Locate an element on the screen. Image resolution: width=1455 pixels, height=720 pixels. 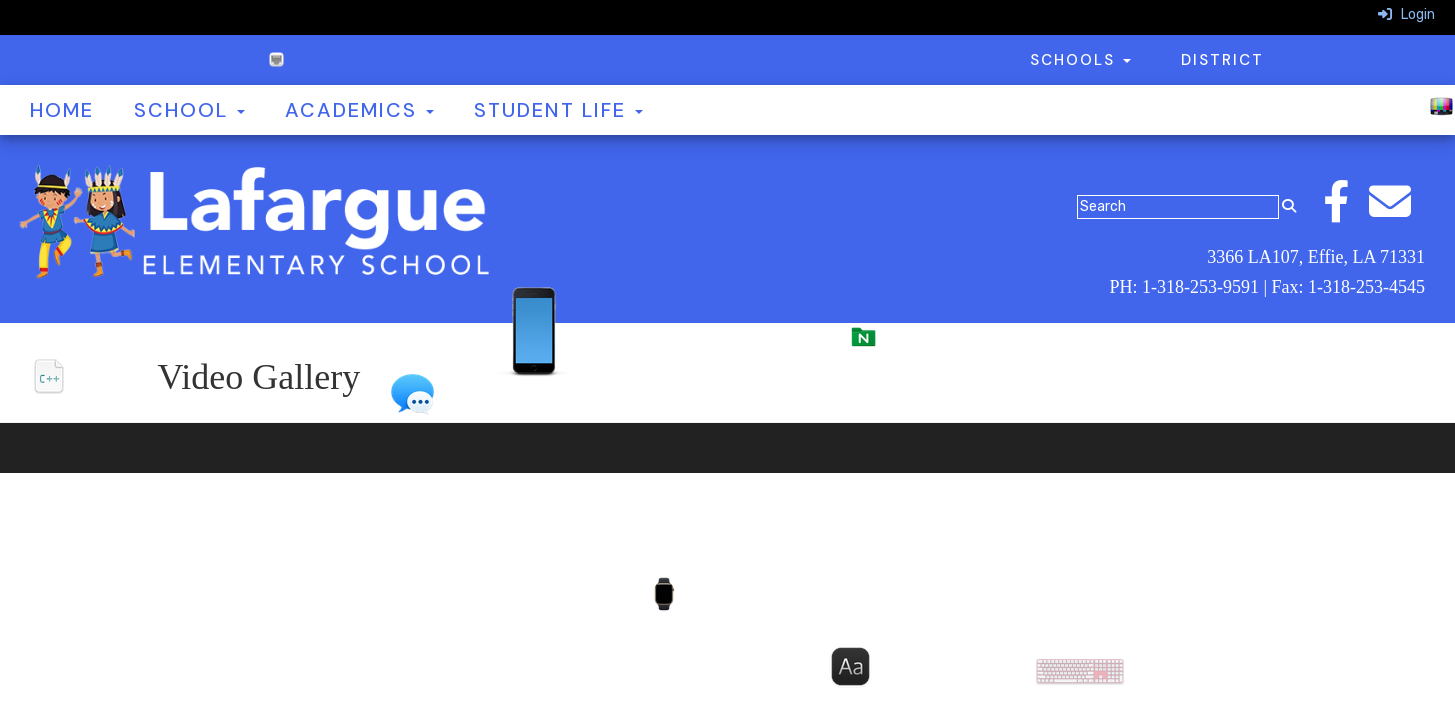
open font management settings is located at coordinates (850, 666).